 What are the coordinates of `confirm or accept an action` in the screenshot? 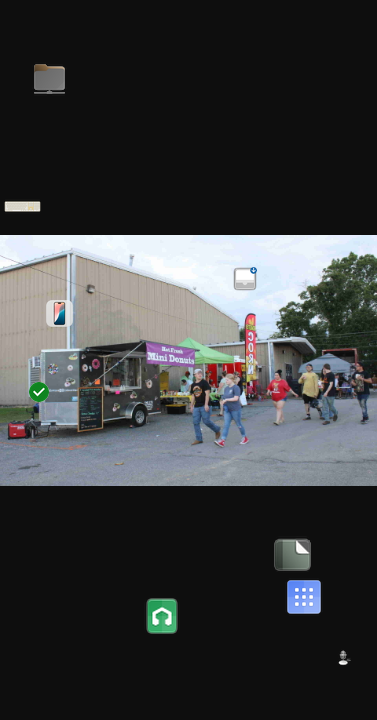 It's located at (39, 392).